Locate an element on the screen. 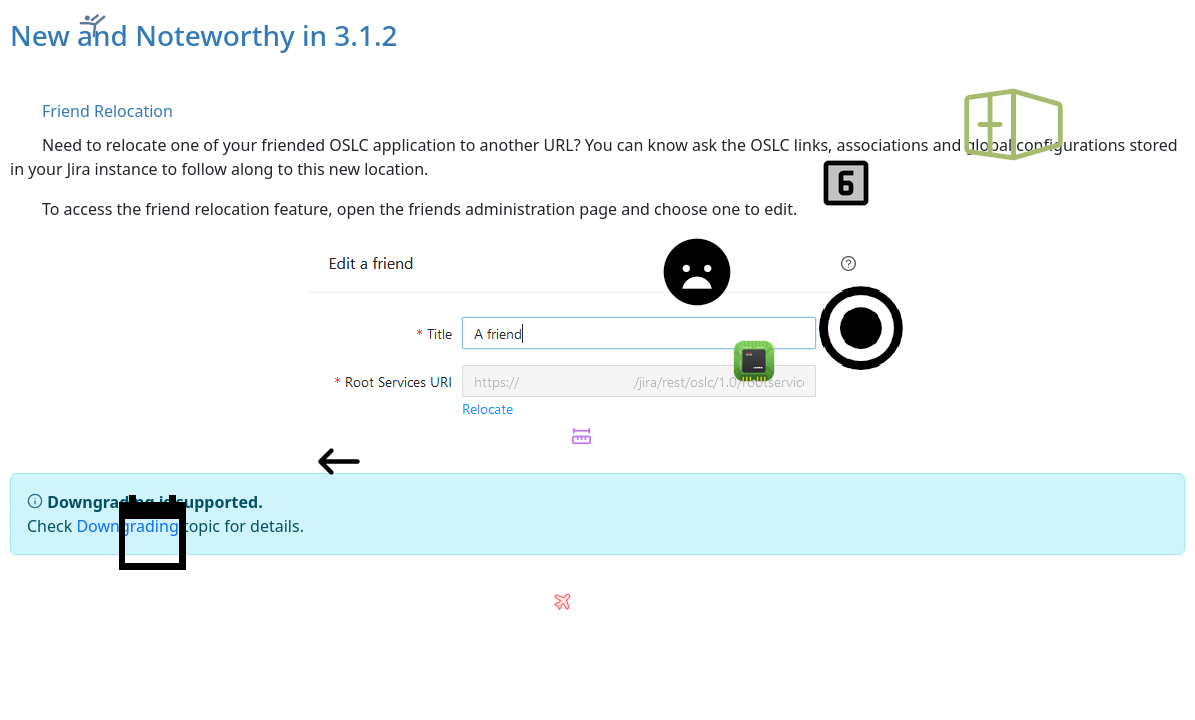 This screenshot has height=720, width=1195. view today's date is located at coordinates (152, 532).